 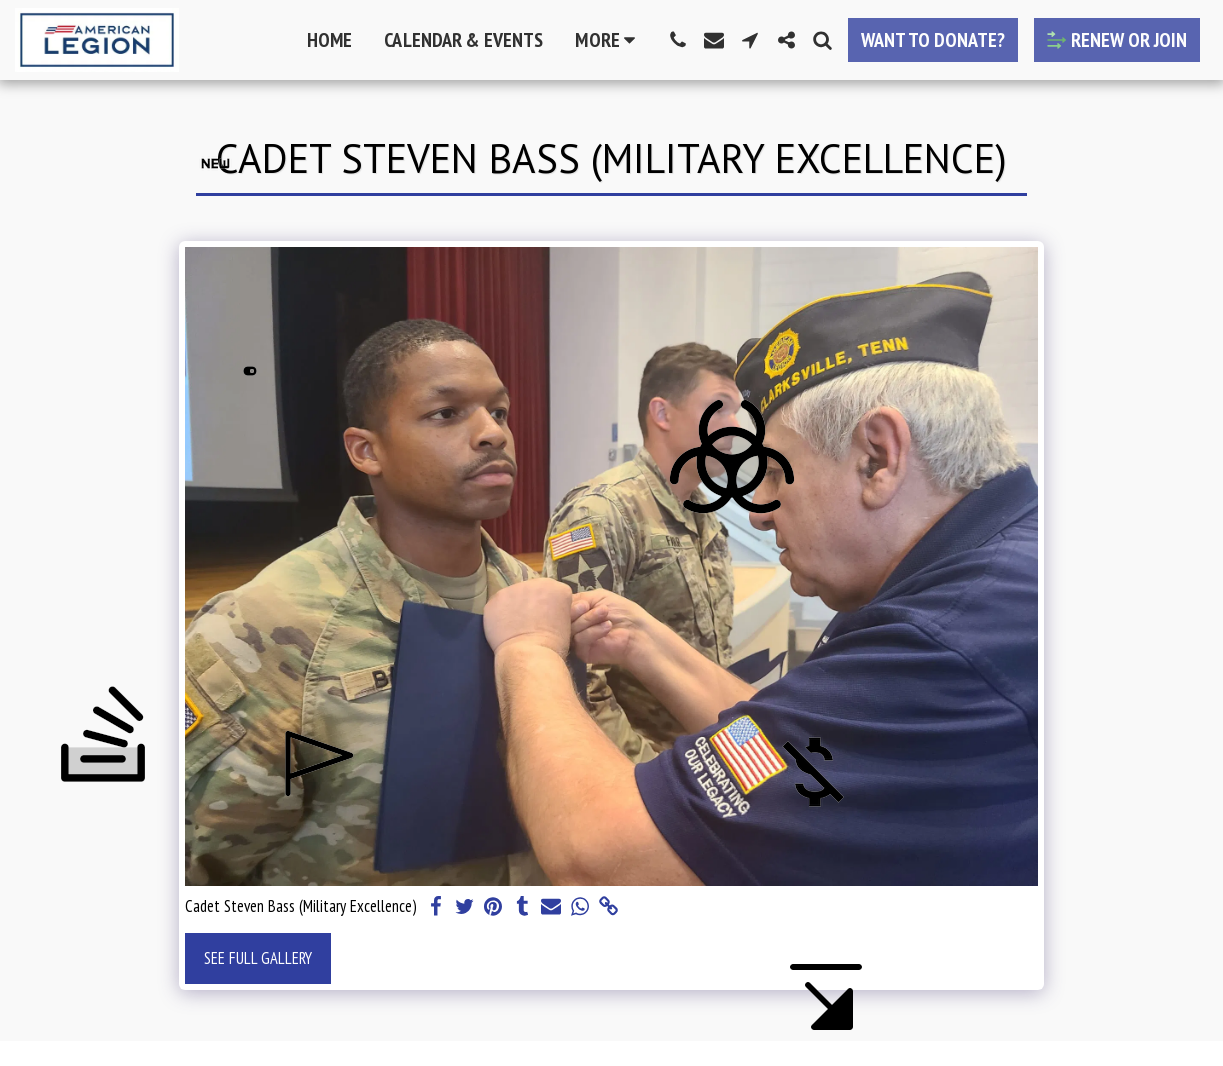 What do you see at coordinates (250, 371) in the screenshot?
I see `toggle switch in the on/enabled position` at bounding box center [250, 371].